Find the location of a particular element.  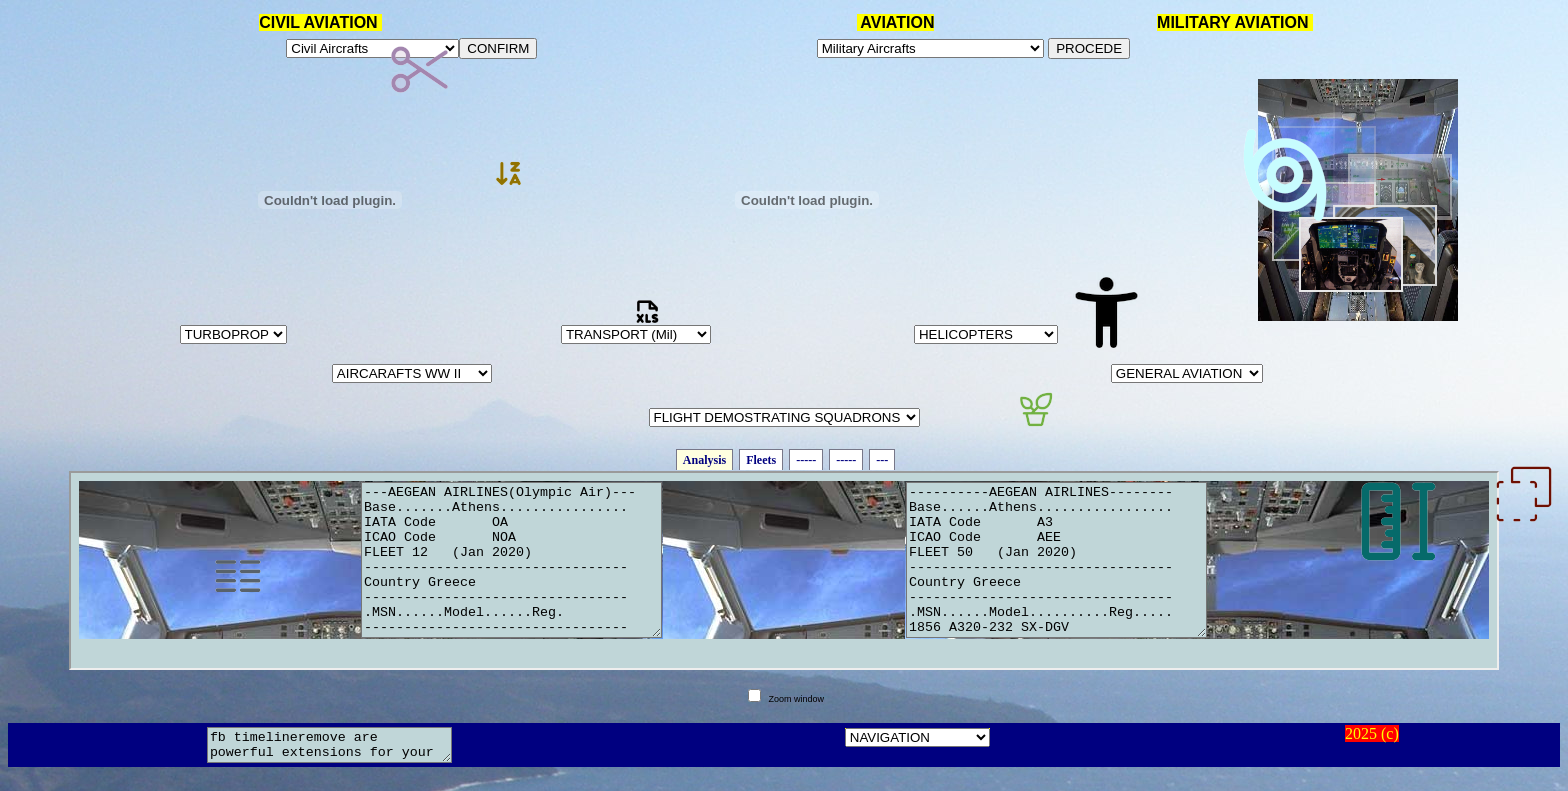

switch to multi-column text layout is located at coordinates (238, 577).